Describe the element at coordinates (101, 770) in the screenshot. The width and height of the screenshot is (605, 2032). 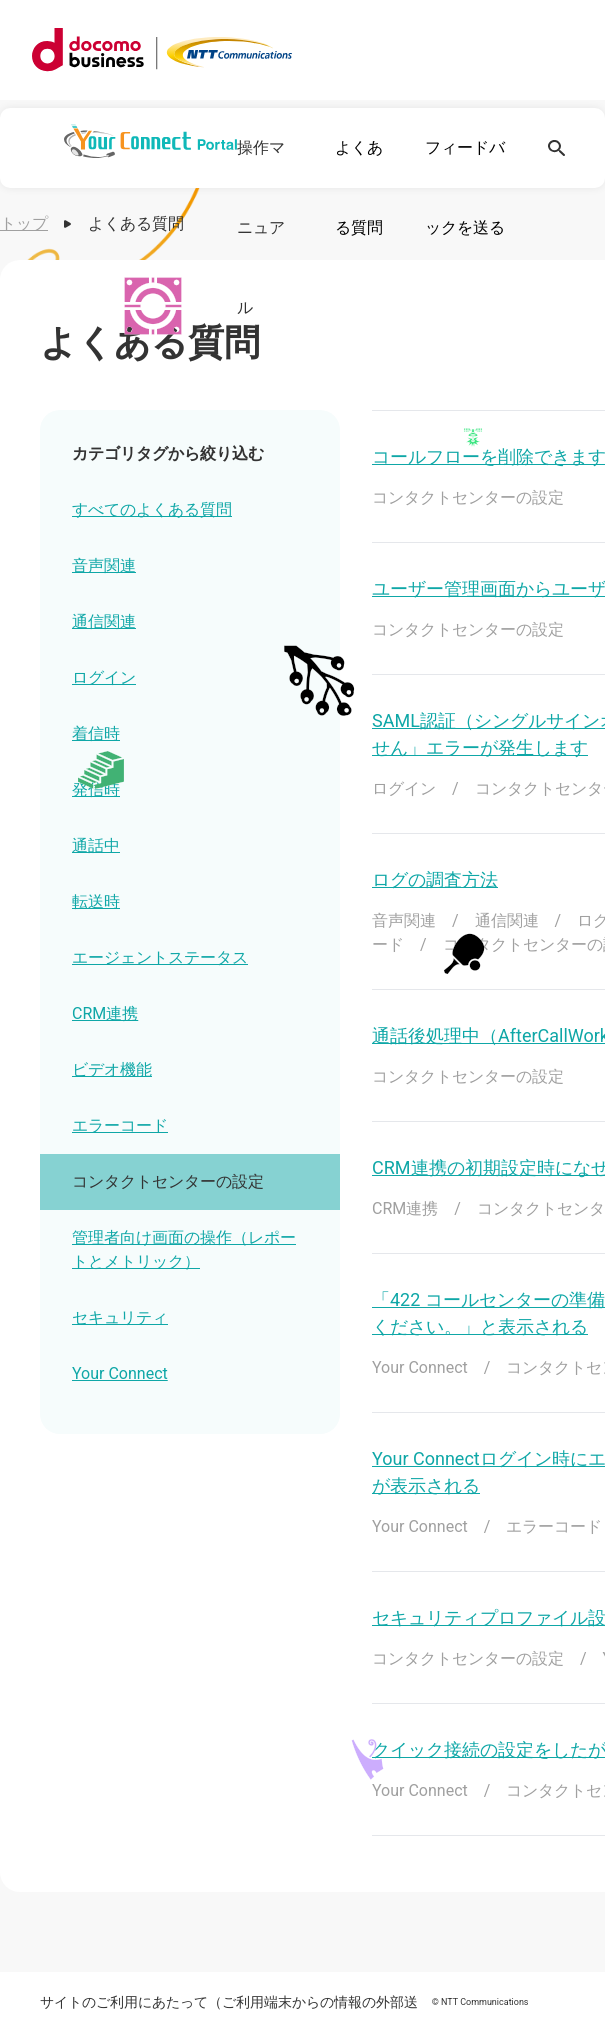
I see `navigate between levels or floors` at that location.